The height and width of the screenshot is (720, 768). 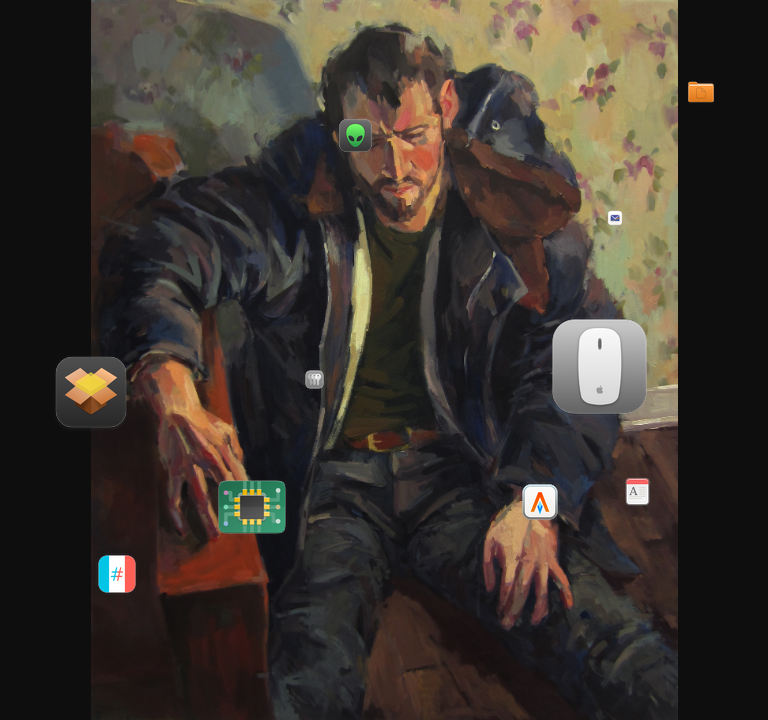 What do you see at coordinates (701, 92) in the screenshot?
I see `open your documents folder` at bounding box center [701, 92].